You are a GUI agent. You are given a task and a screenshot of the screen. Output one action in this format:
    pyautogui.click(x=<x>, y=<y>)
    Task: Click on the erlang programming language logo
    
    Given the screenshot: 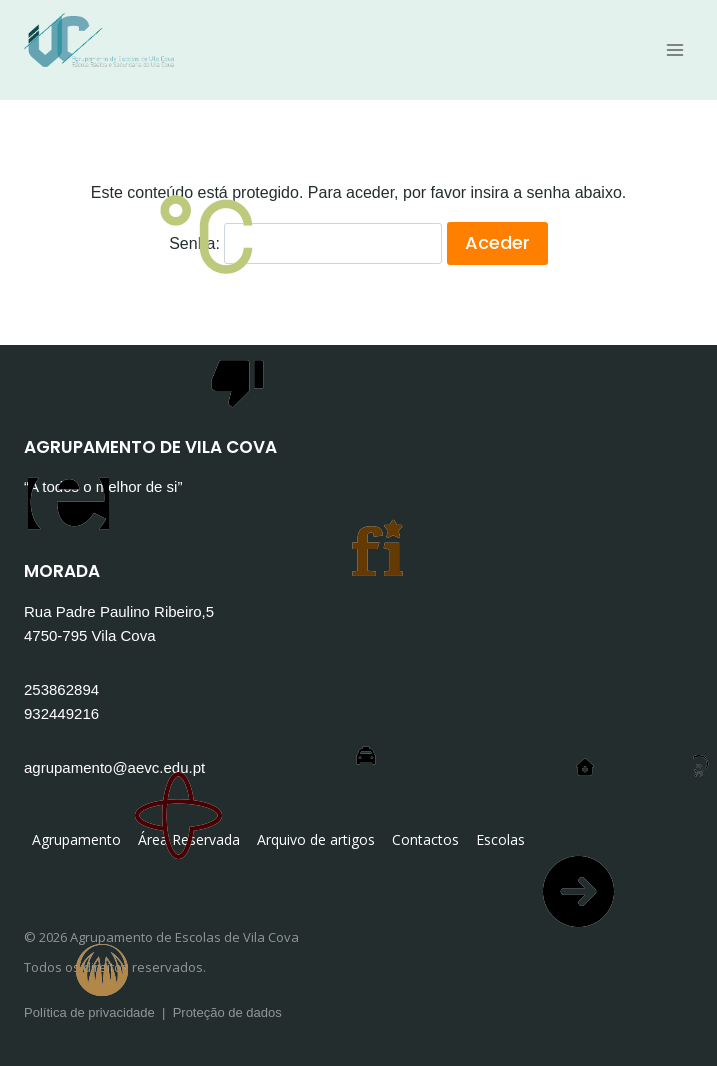 What is the action you would take?
    pyautogui.click(x=68, y=503)
    